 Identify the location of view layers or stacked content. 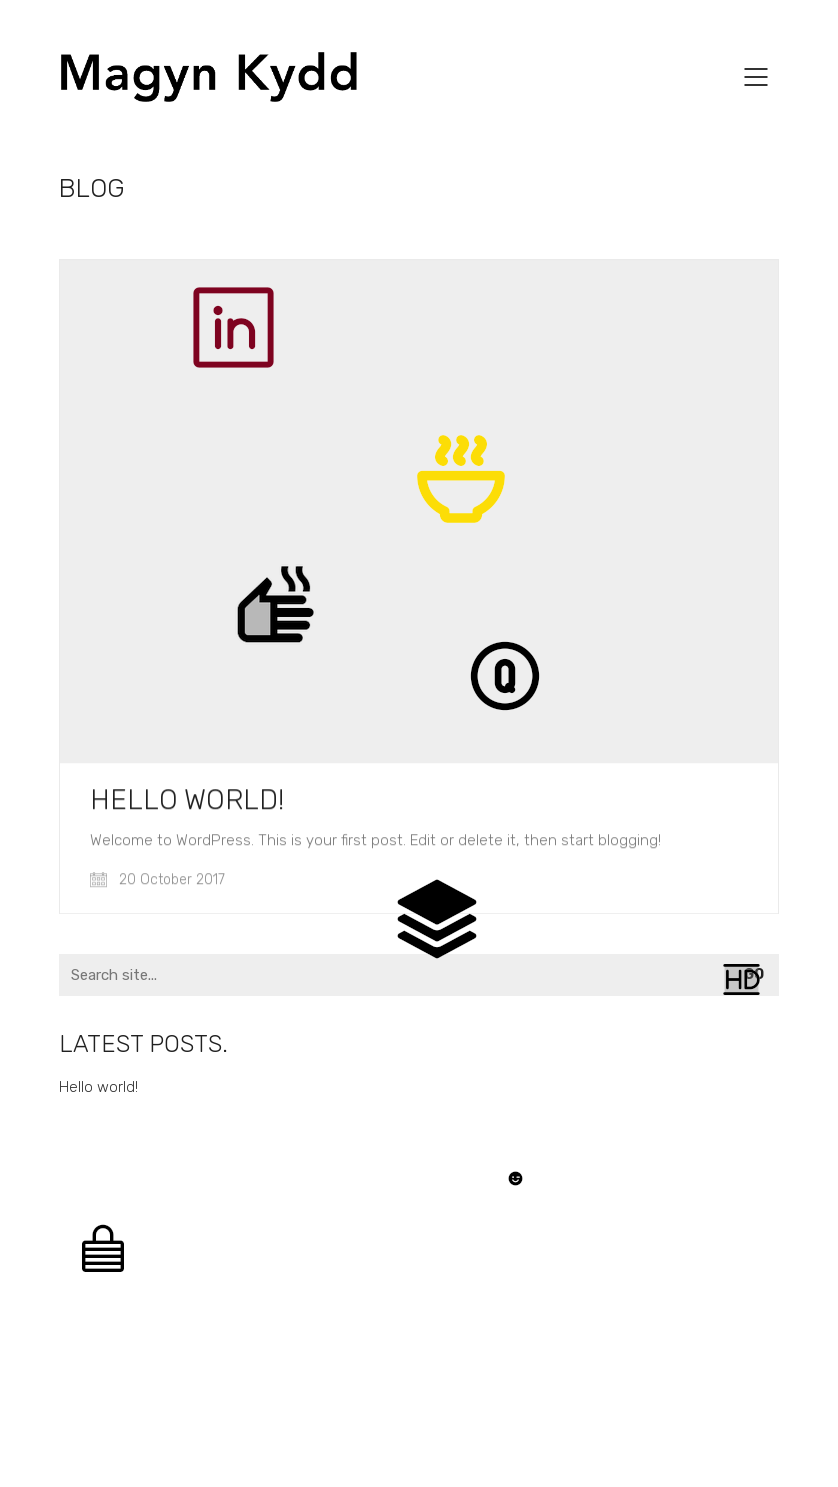
(437, 919).